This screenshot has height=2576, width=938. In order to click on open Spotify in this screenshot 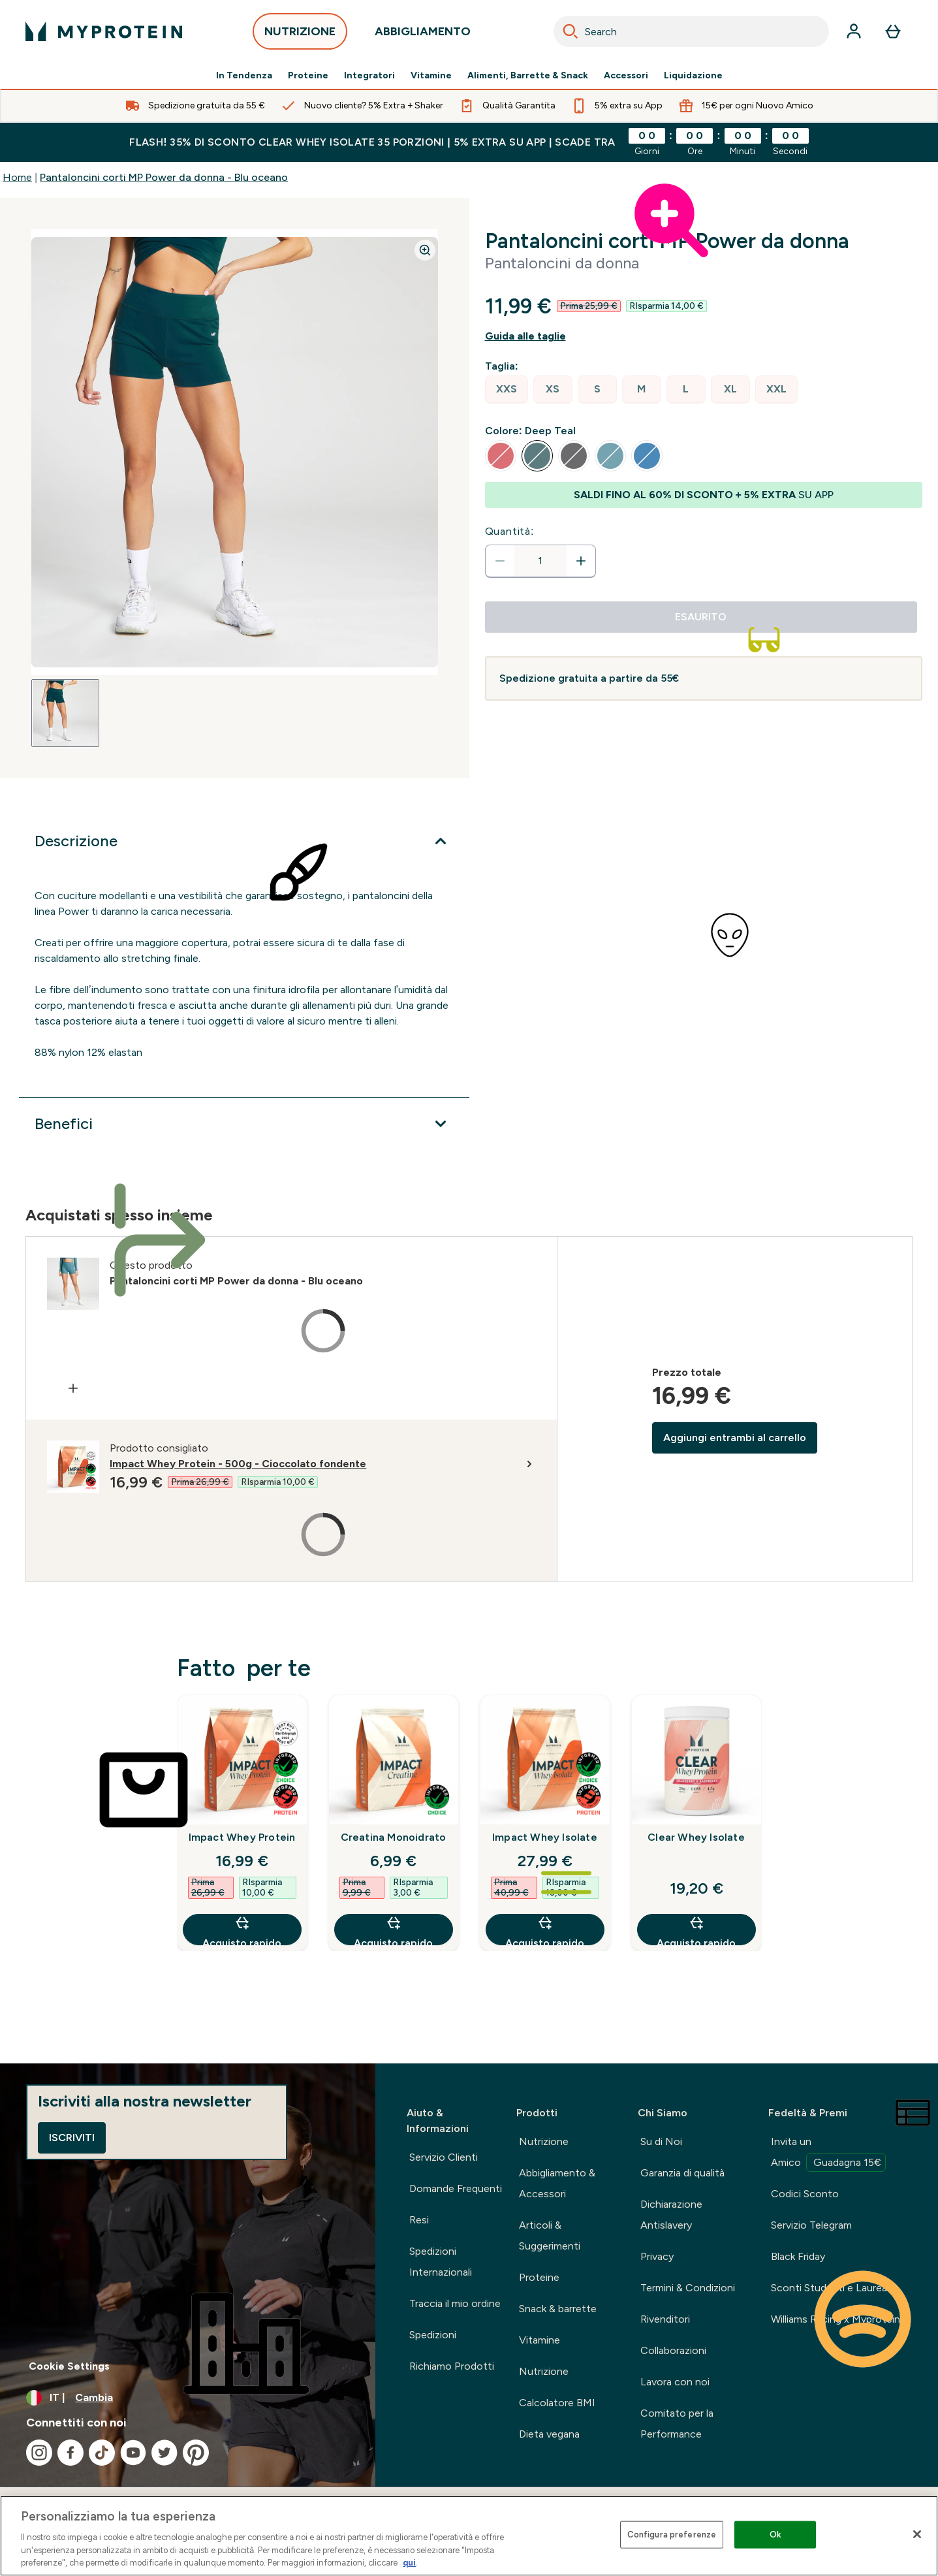, I will do `click(862, 2319)`.